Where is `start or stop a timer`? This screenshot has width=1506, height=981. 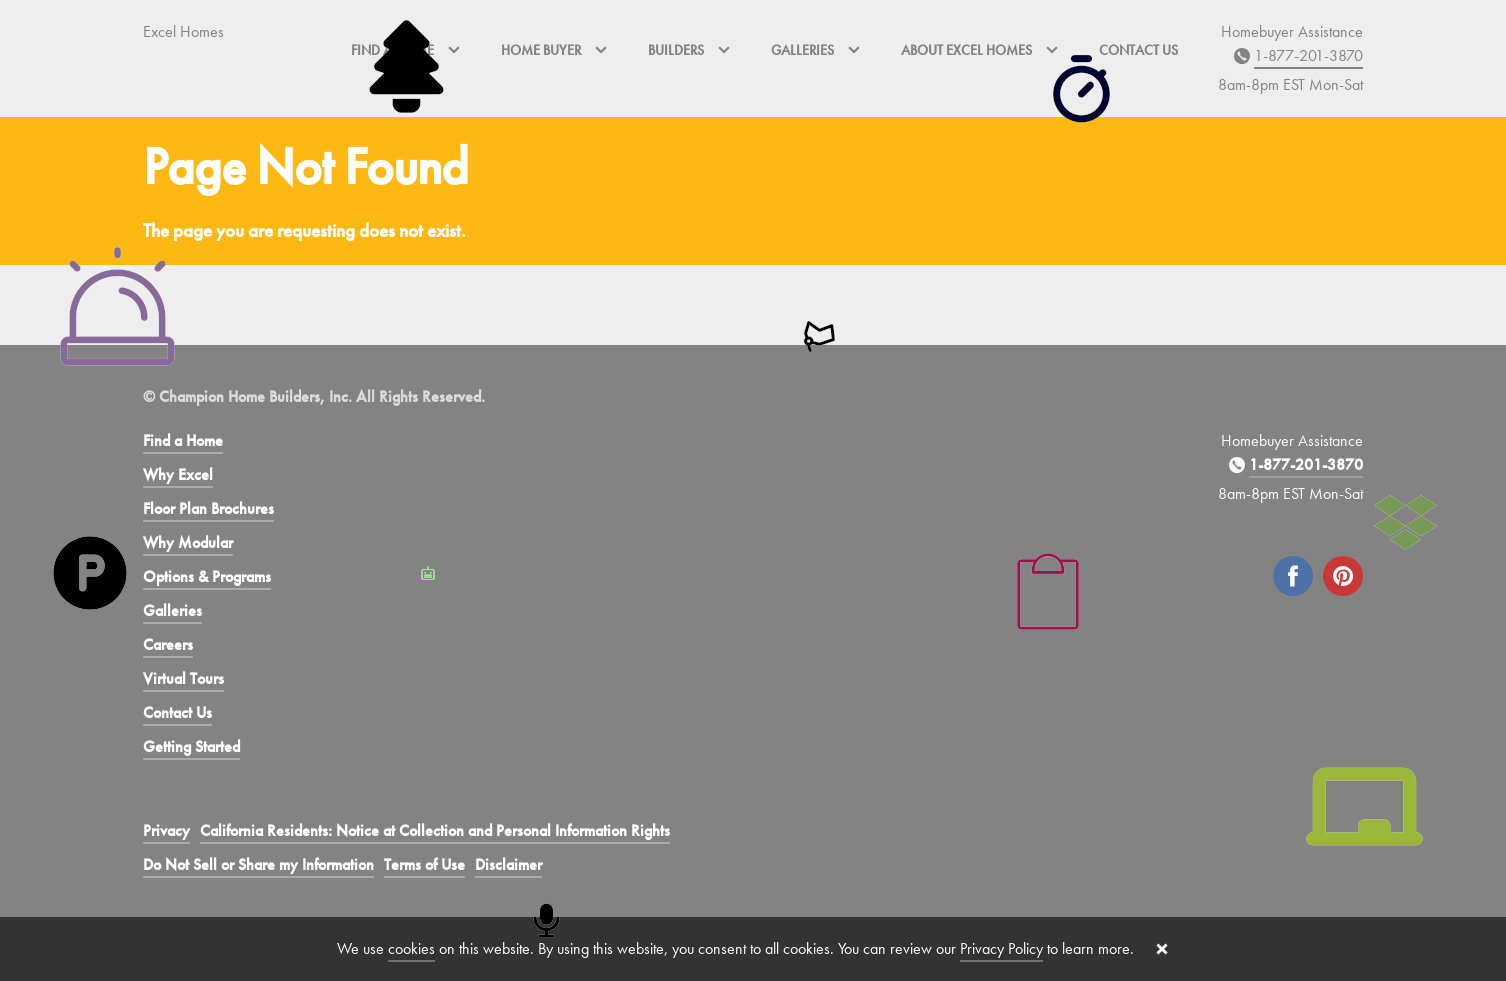
start or stop a timer is located at coordinates (1081, 90).